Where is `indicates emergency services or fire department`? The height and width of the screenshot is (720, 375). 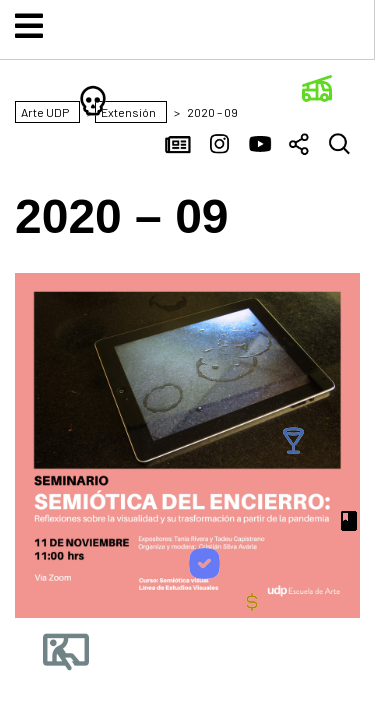 indicates emergency services or fire department is located at coordinates (317, 90).